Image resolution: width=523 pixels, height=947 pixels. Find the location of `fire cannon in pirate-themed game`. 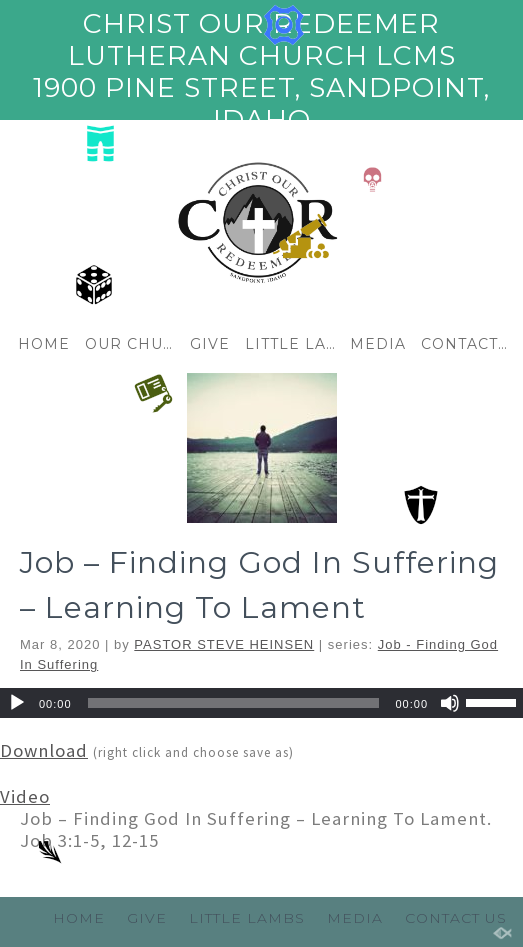

fire cannon in pirate-themed game is located at coordinates (301, 236).